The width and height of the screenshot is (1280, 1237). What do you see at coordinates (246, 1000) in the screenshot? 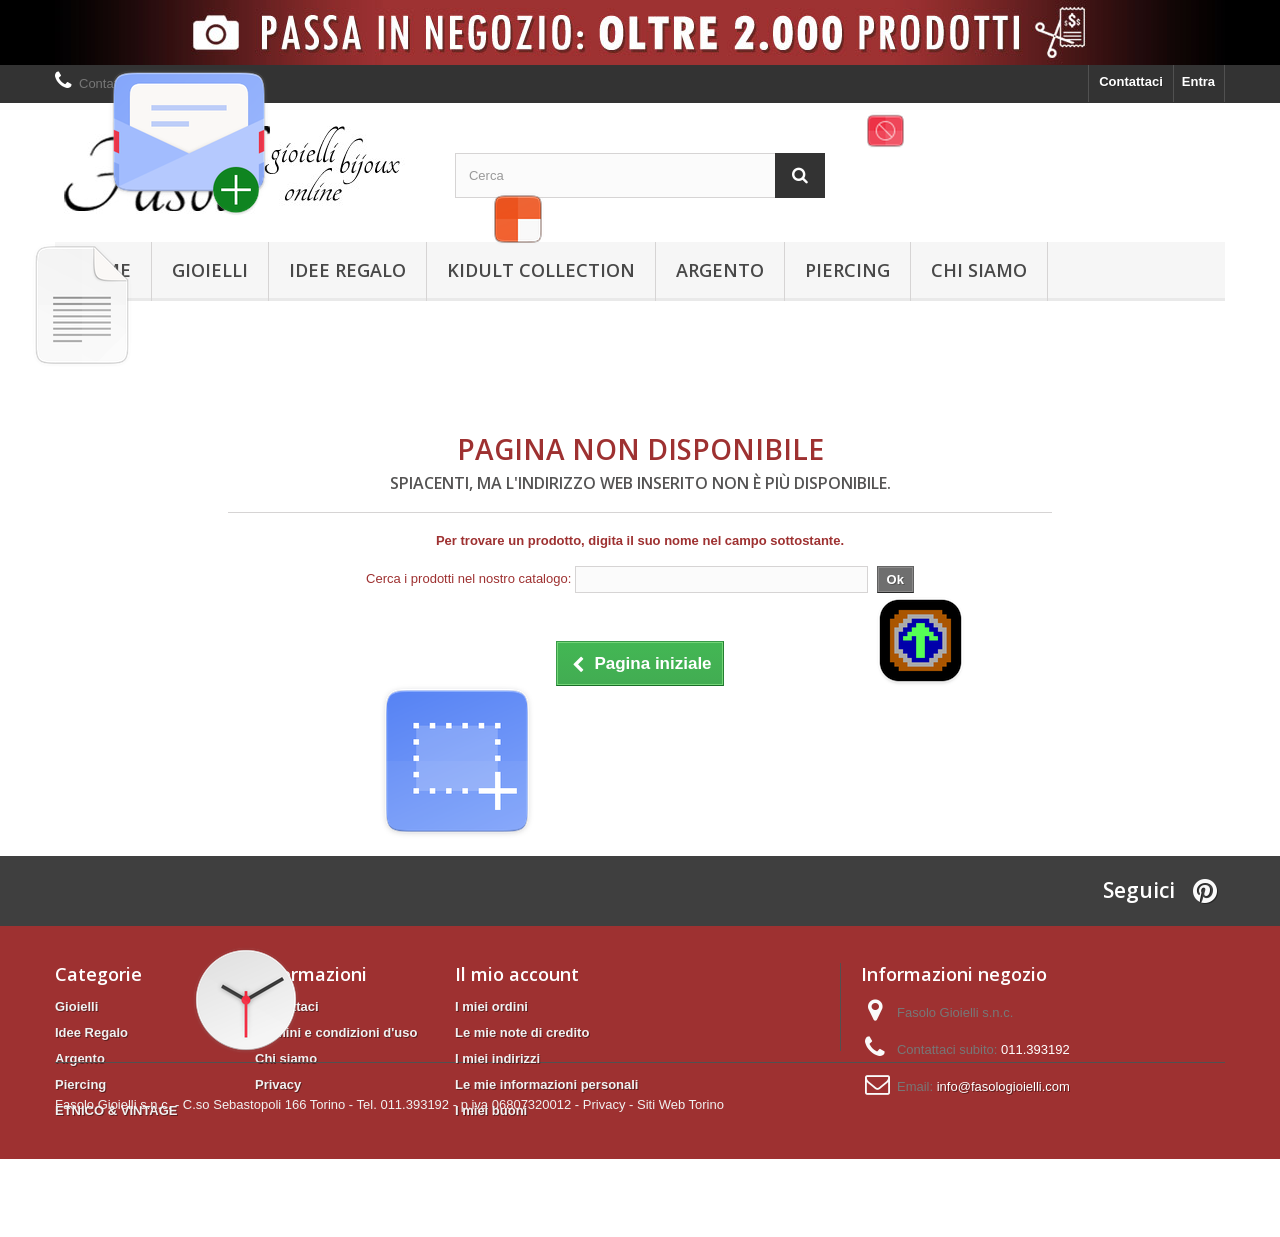
I see `access date and time settings` at bounding box center [246, 1000].